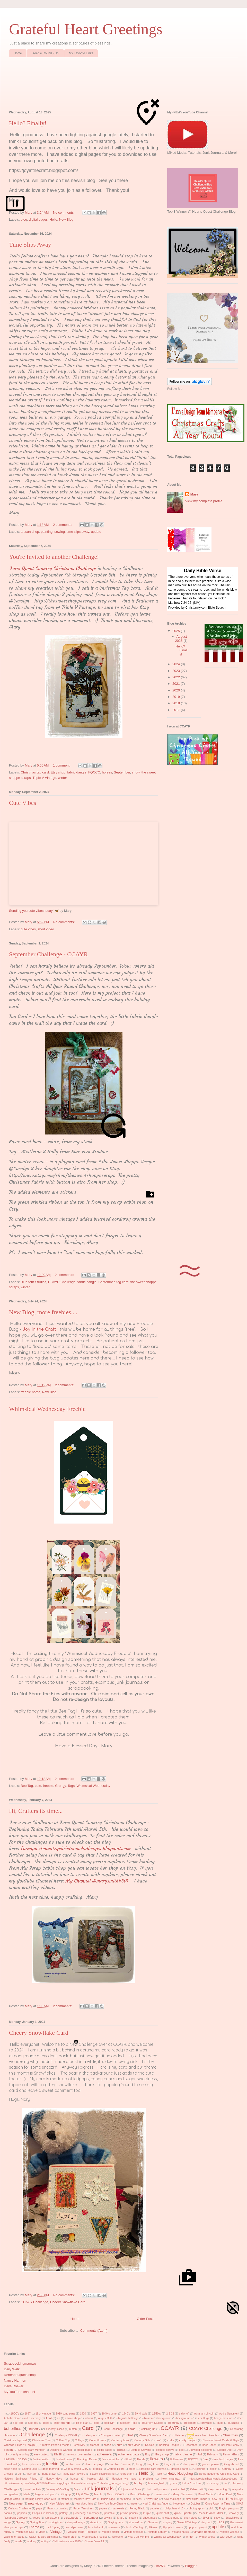  Describe the element at coordinates (76, 2042) in the screenshot. I see `enable automatic brightness adjustment` at that location.